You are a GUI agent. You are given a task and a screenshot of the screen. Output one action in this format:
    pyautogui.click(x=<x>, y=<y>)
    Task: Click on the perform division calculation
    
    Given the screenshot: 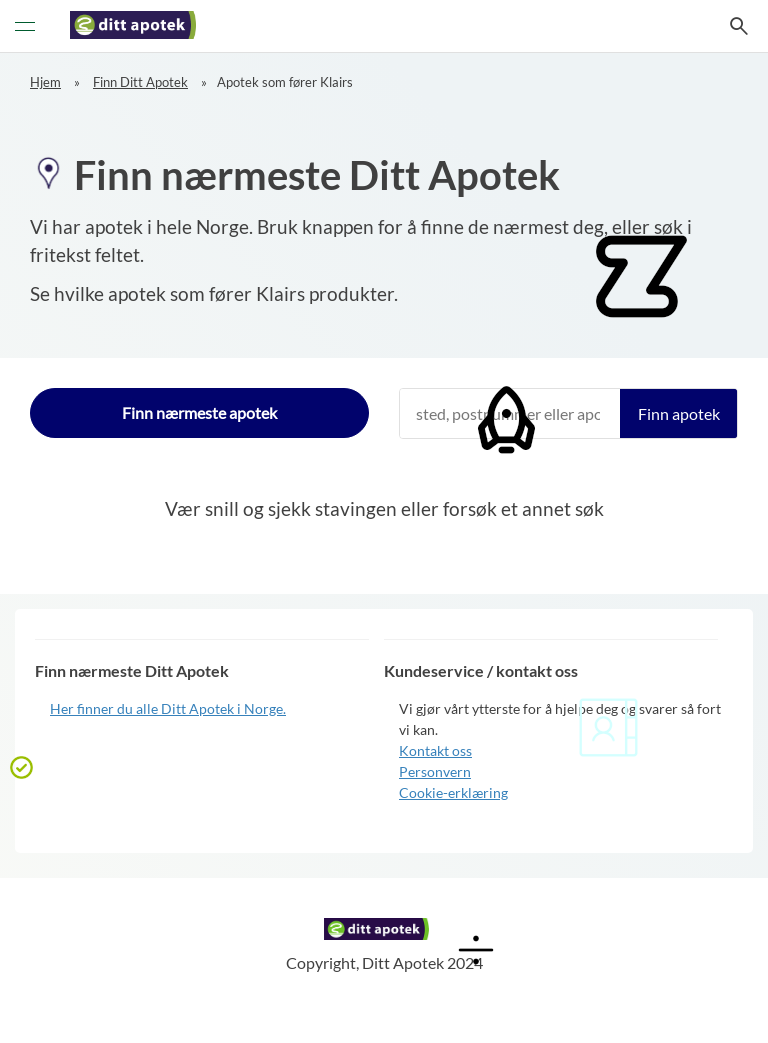 What is the action you would take?
    pyautogui.click(x=476, y=950)
    